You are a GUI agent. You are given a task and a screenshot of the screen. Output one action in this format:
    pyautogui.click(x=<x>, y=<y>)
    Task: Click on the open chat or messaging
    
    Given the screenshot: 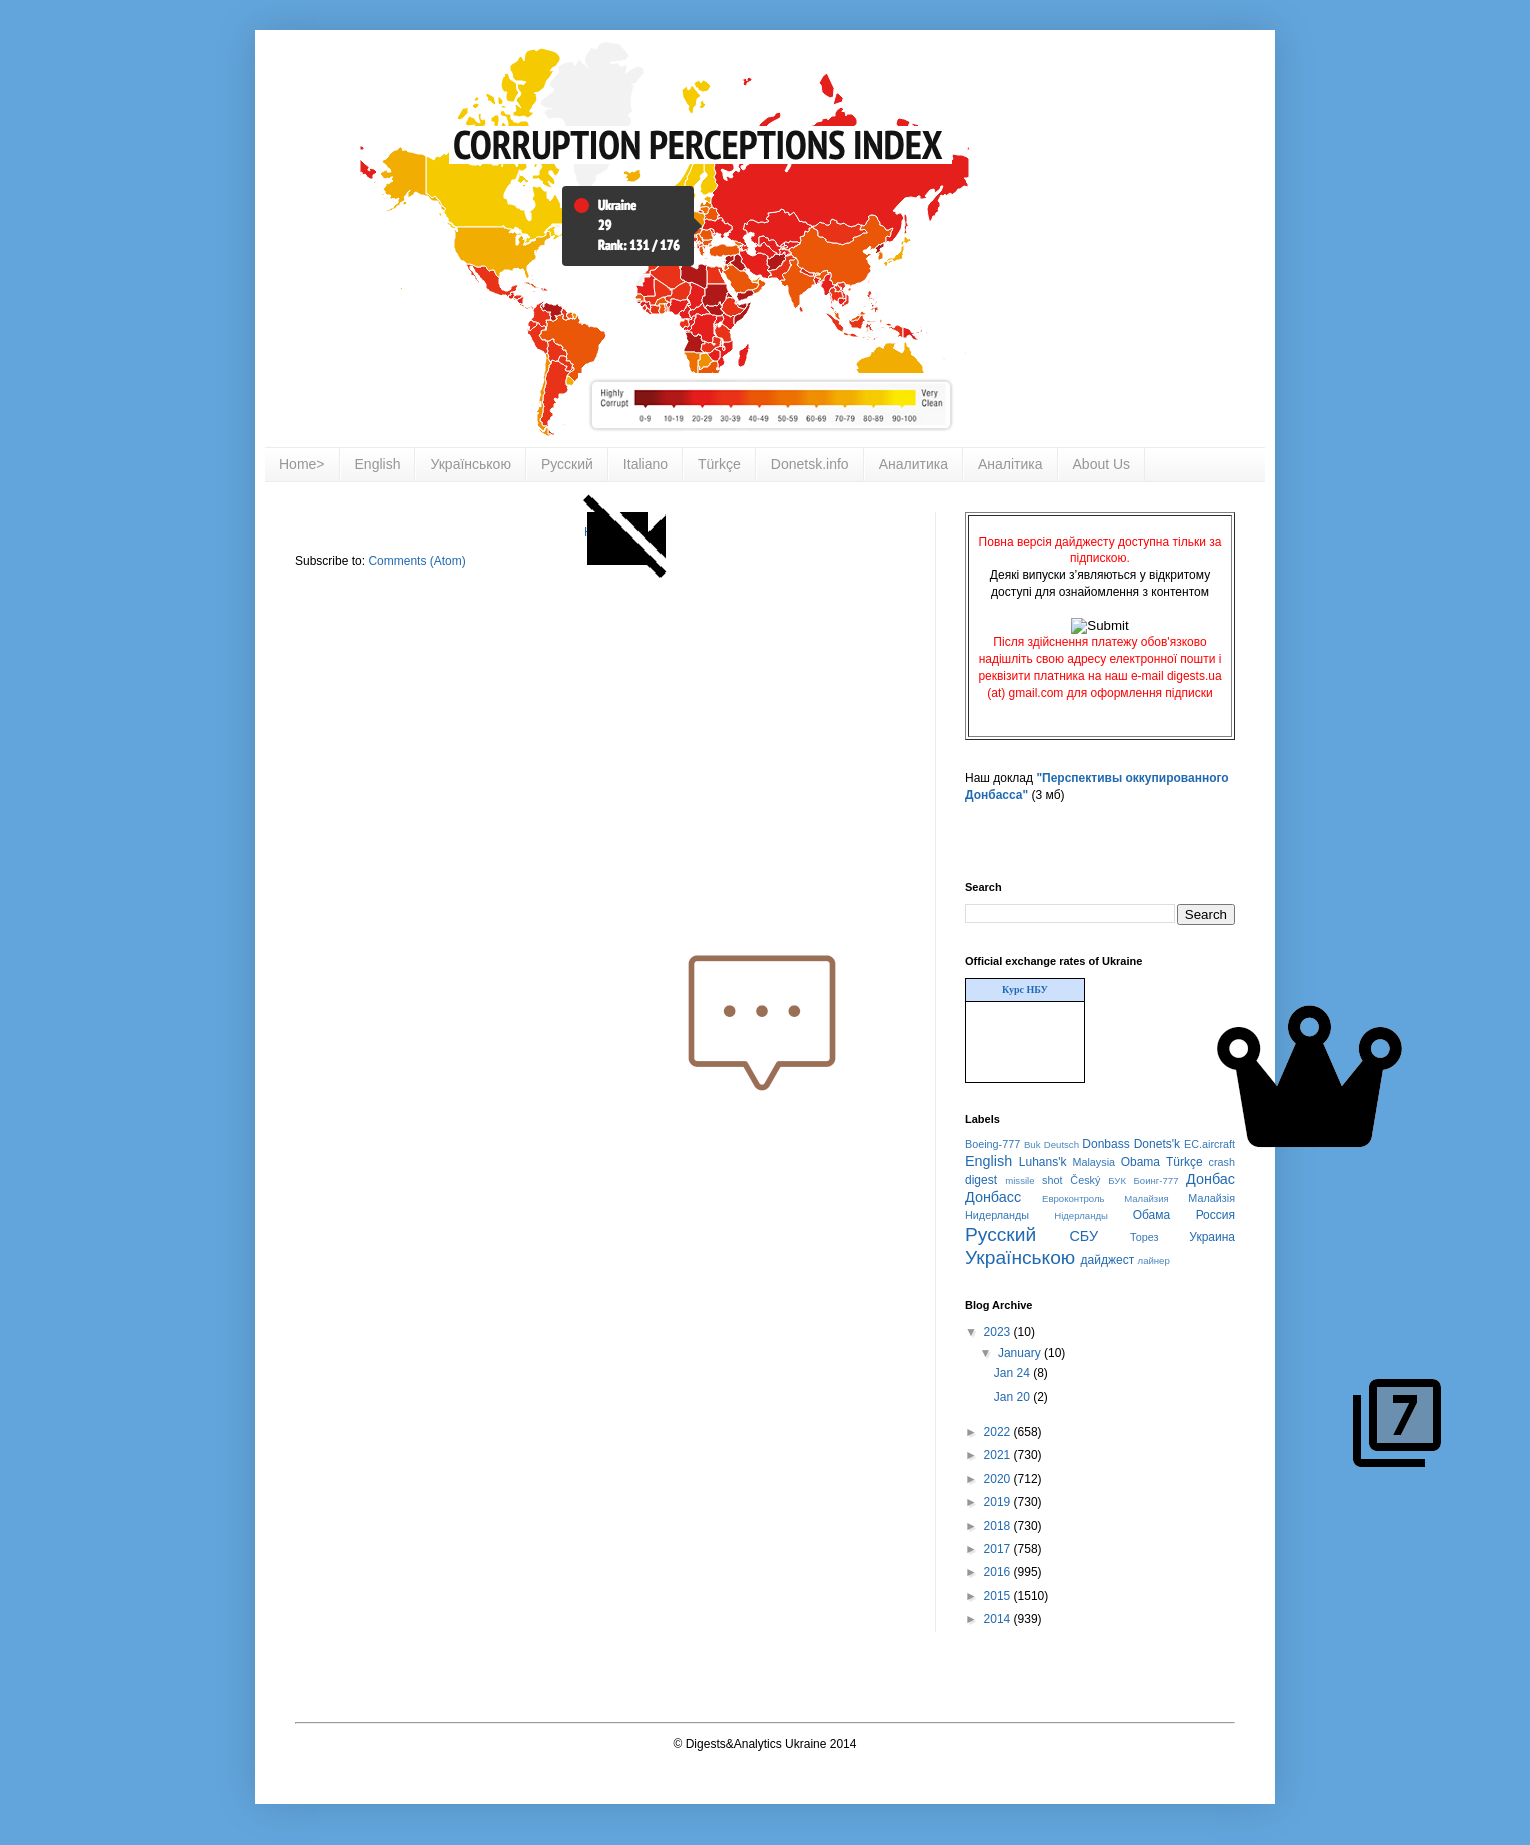 What is the action you would take?
    pyautogui.click(x=762, y=1017)
    